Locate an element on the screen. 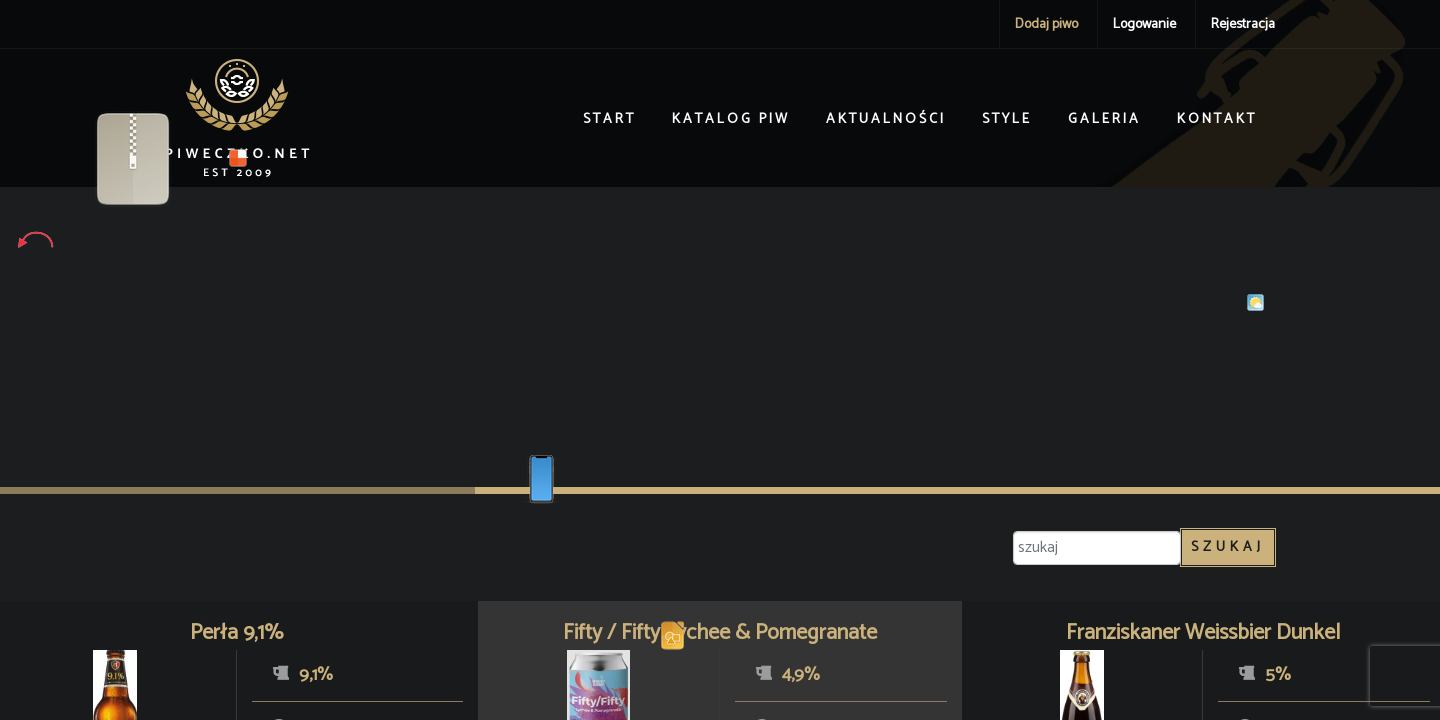 The width and height of the screenshot is (1440, 720). iPhone 11 Pro device icon is located at coordinates (541, 479).